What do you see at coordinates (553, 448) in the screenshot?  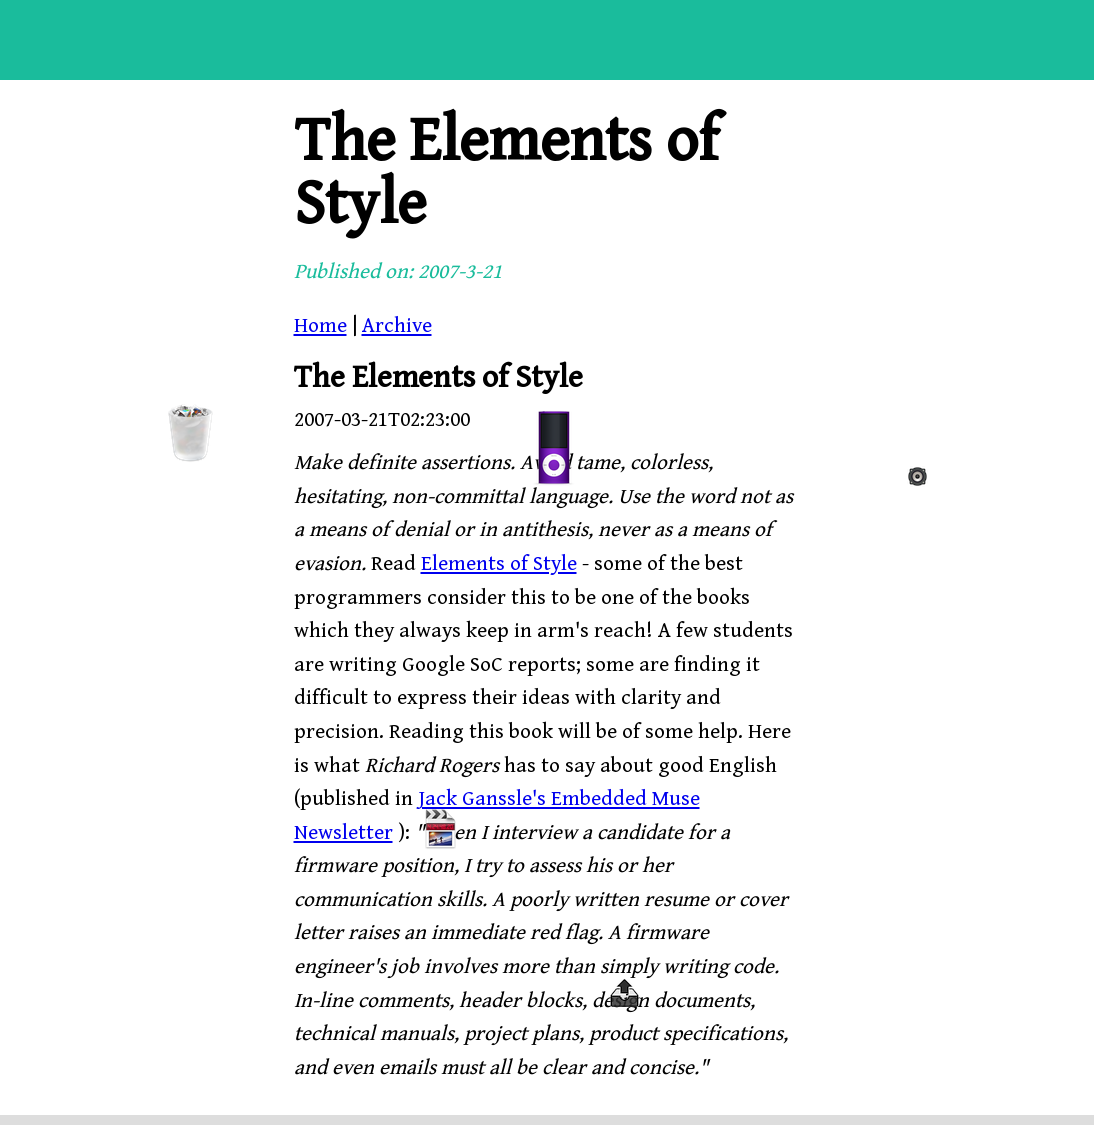 I see `iPod nano device in purple` at bounding box center [553, 448].